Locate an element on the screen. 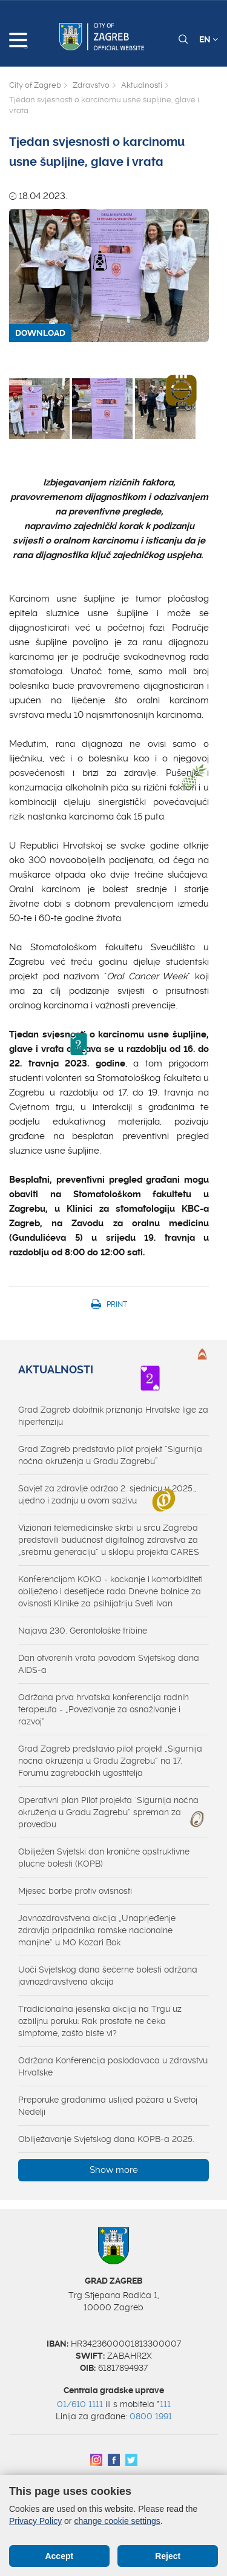 The height and width of the screenshot is (2576, 227). indicates a surreal or dream-like game state is located at coordinates (163, 1500).